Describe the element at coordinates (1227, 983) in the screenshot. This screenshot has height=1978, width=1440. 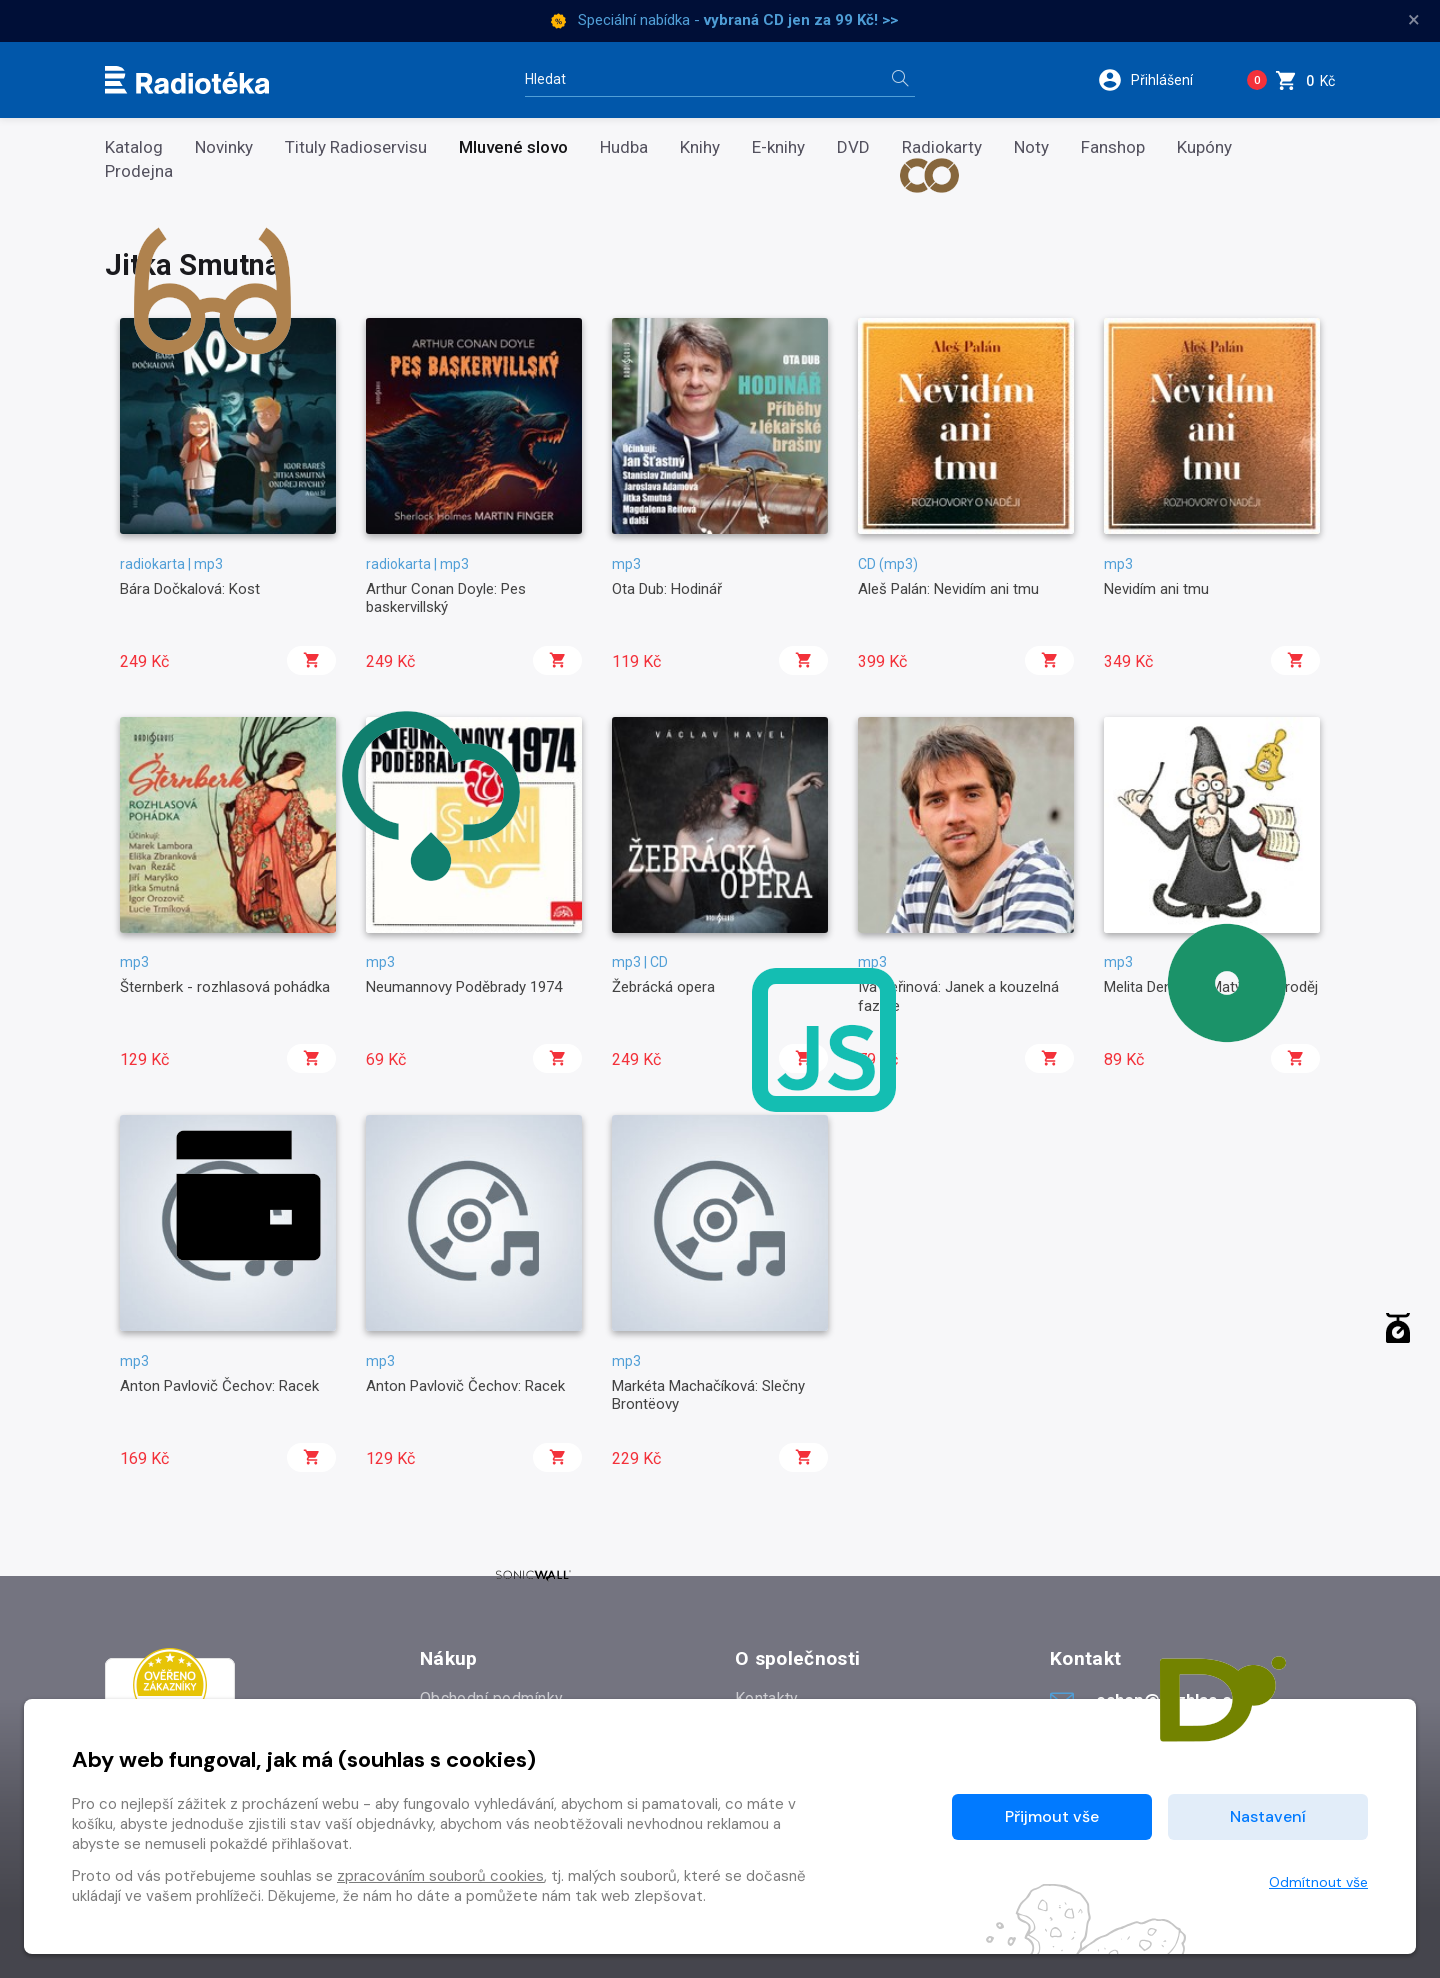
I see `focus on a selected element or area` at that location.